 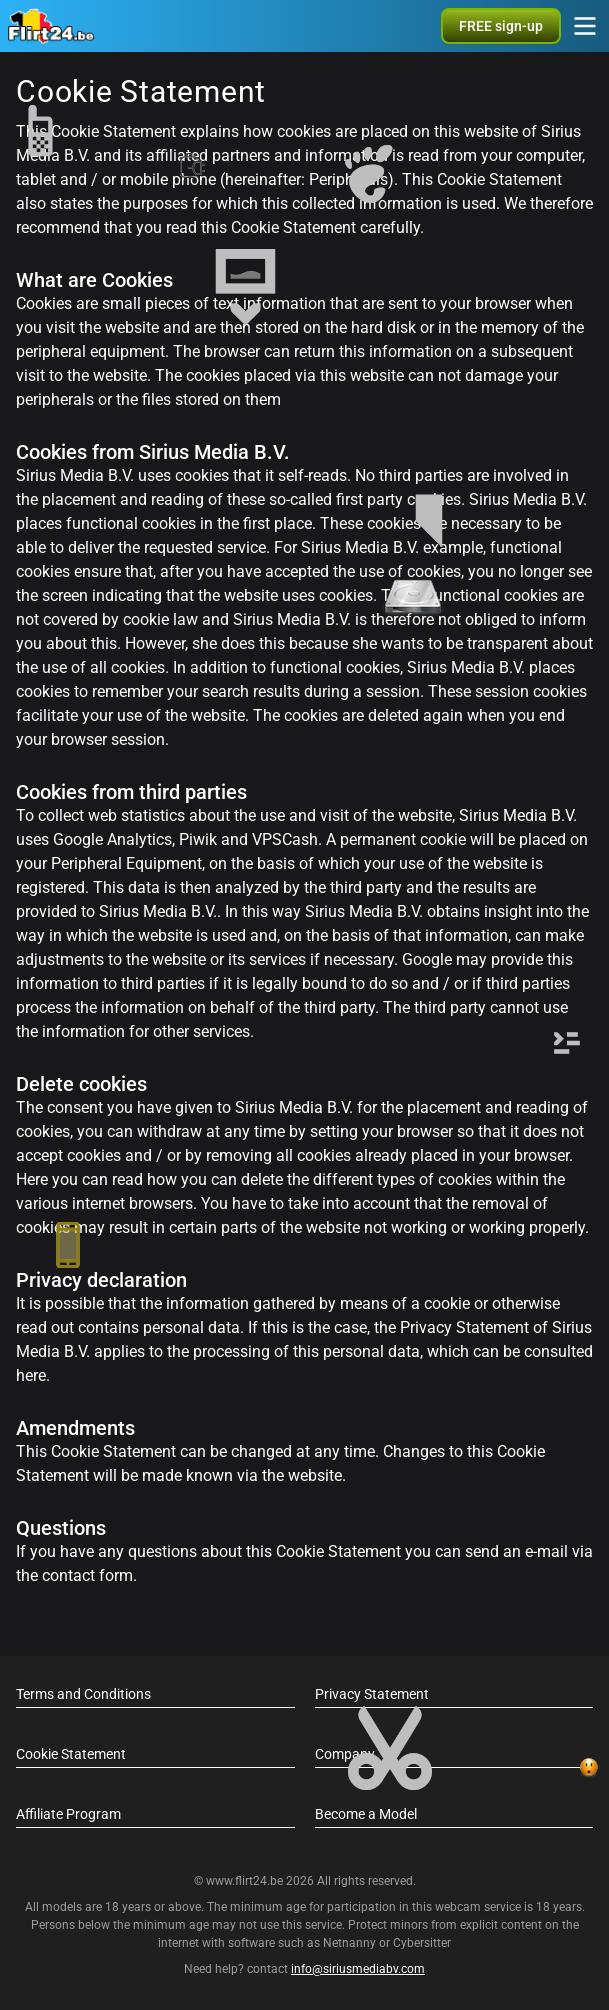 I want to click on access hard drive storage settings, so click(x=413, y=598).